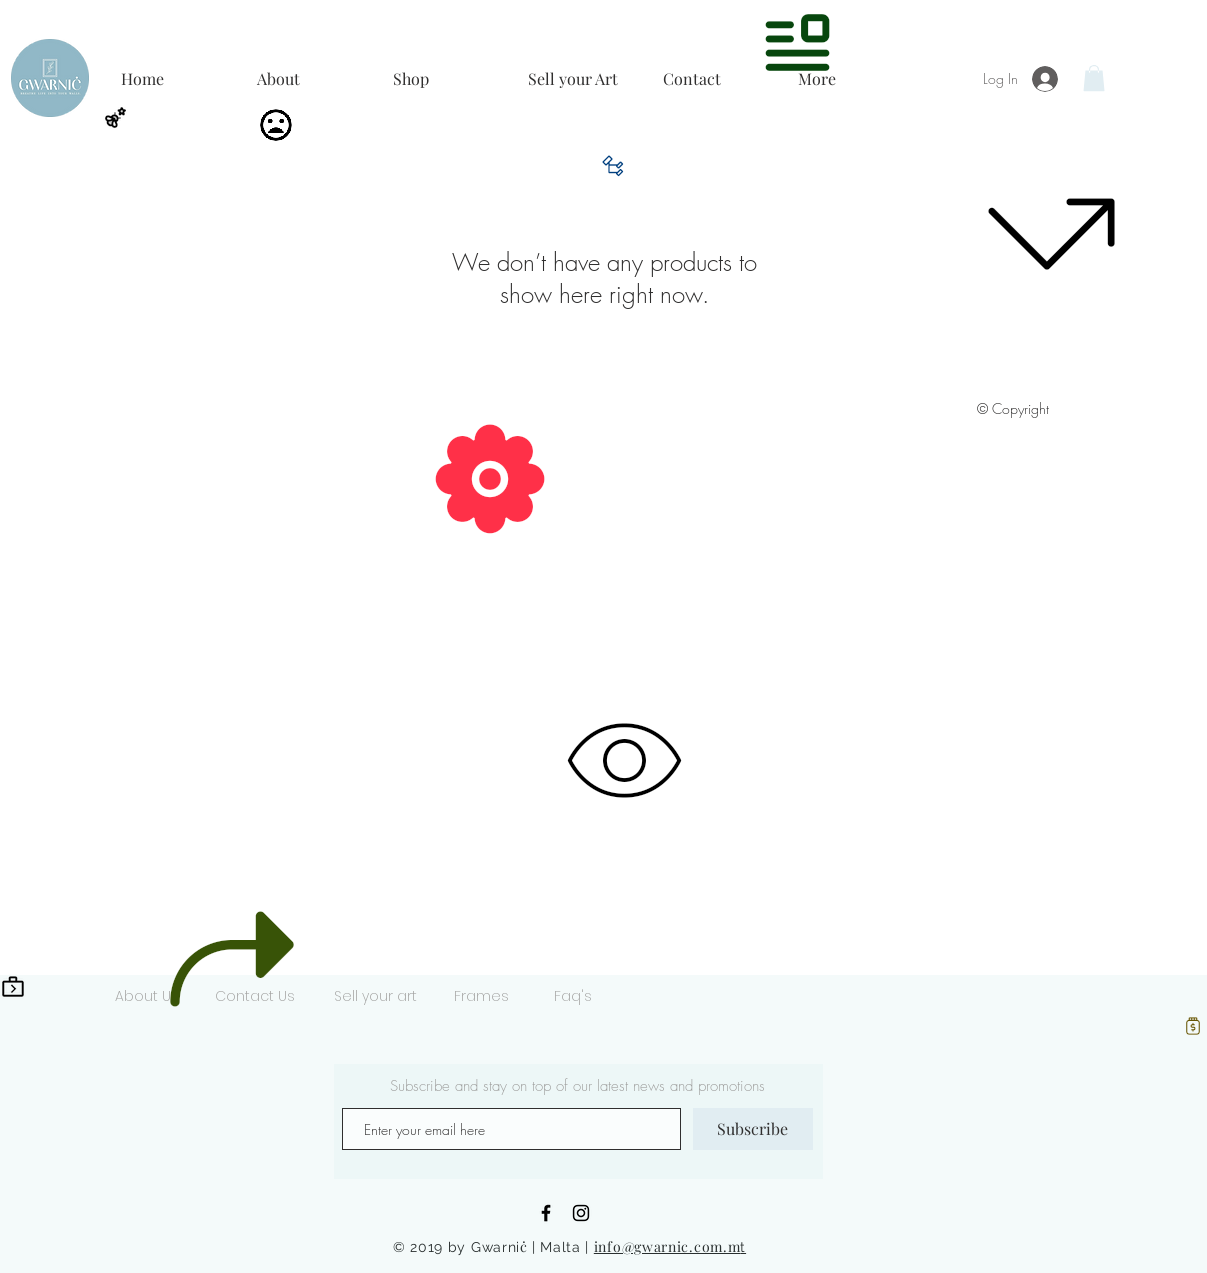  What do you see at coordinates (13, 986) in the screenshot?
I see `schedule task for next week` at bounding box center [13, 986].